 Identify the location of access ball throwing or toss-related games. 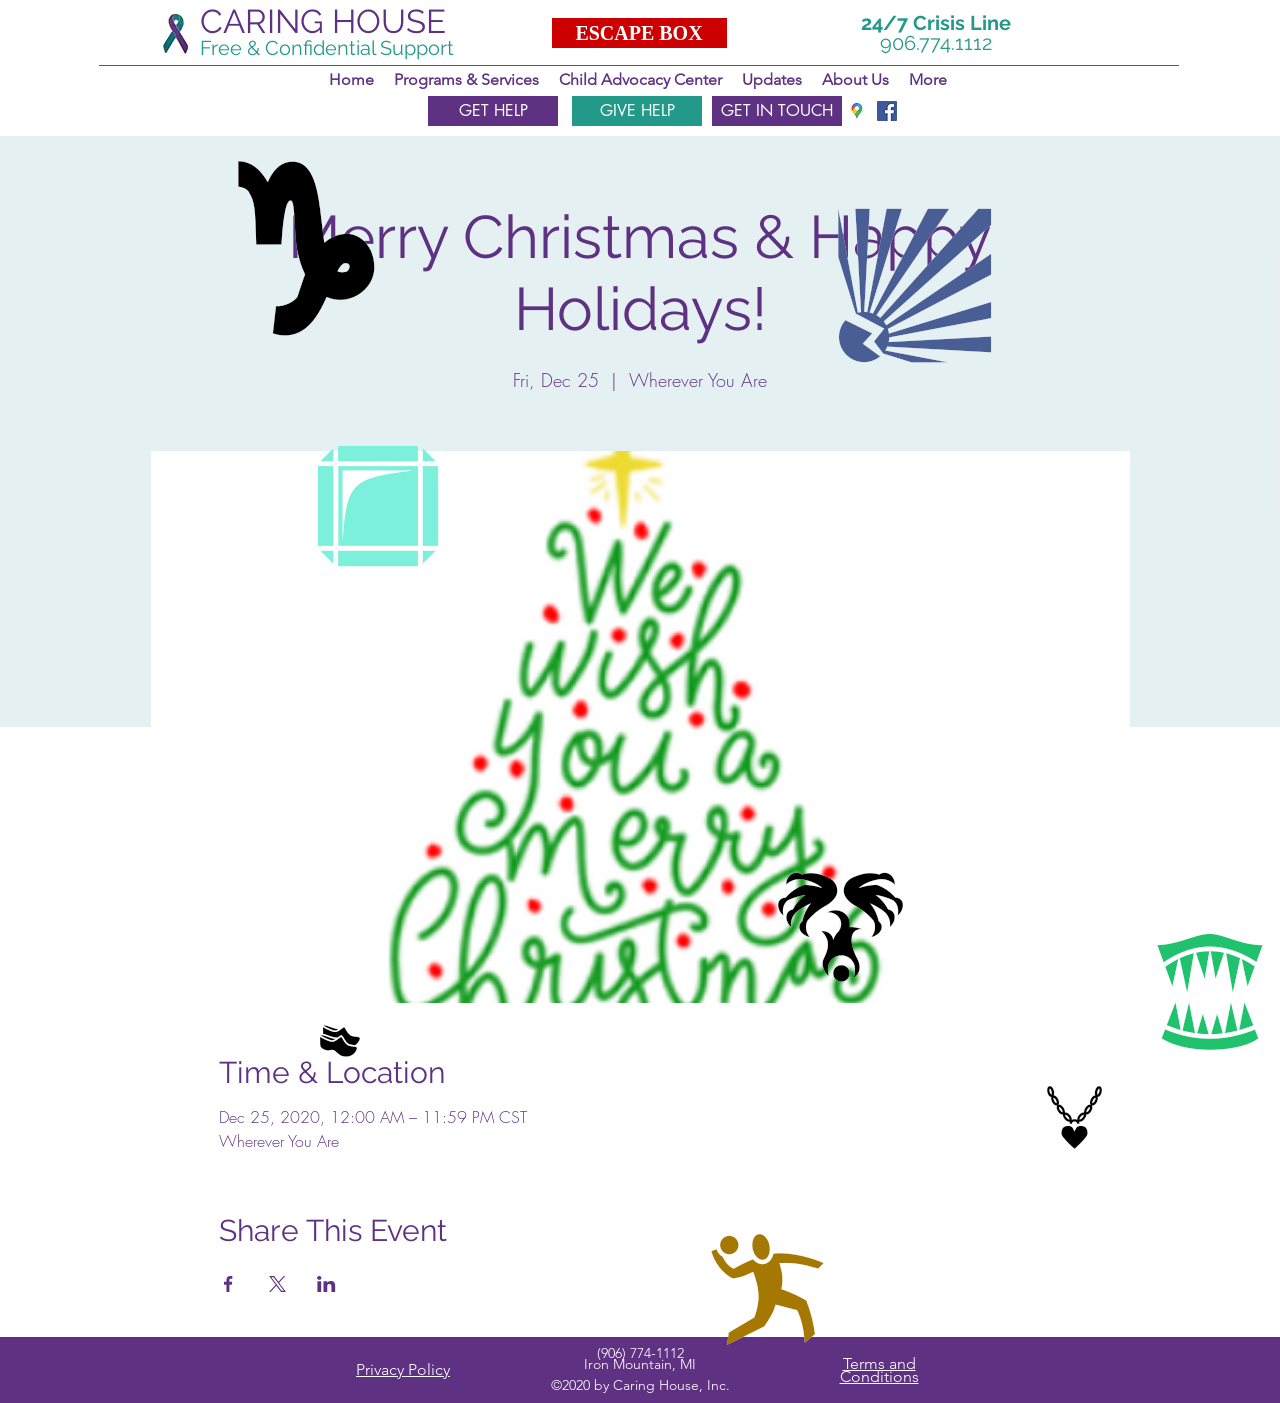
(767, 1289).